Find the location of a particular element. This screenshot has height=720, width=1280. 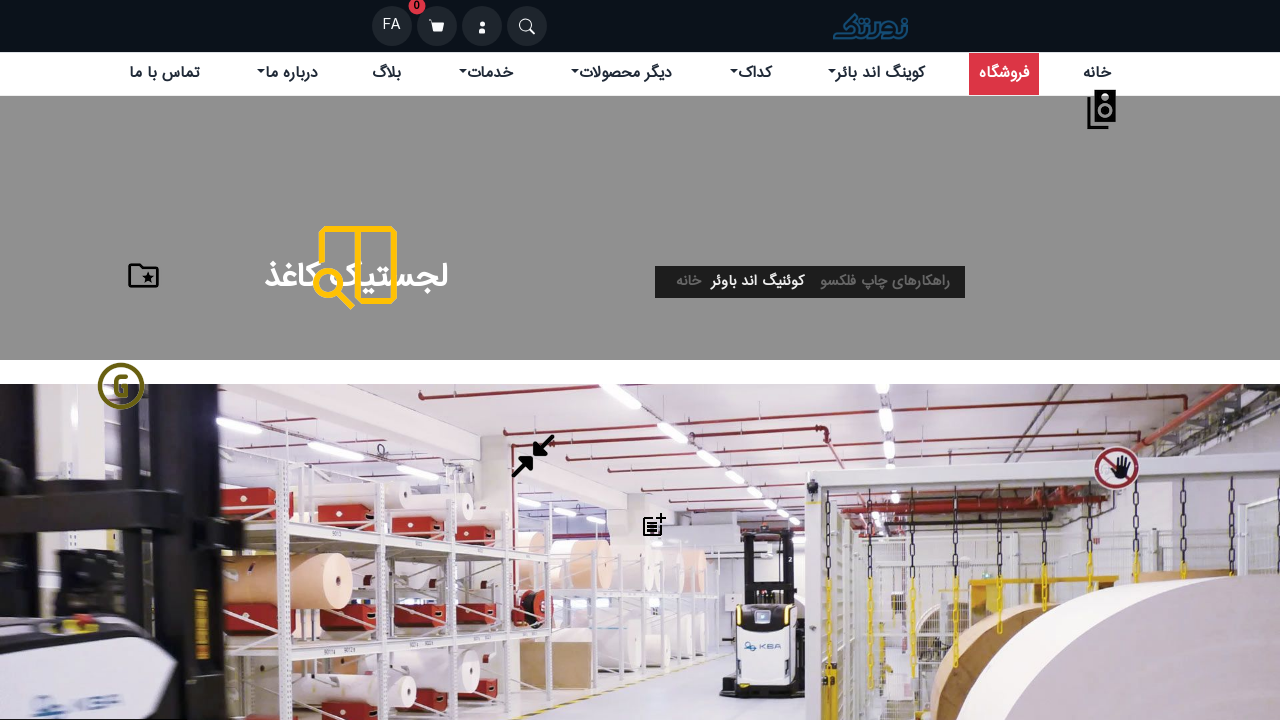

google account or google-related feature is located at coordinates (121, 386).